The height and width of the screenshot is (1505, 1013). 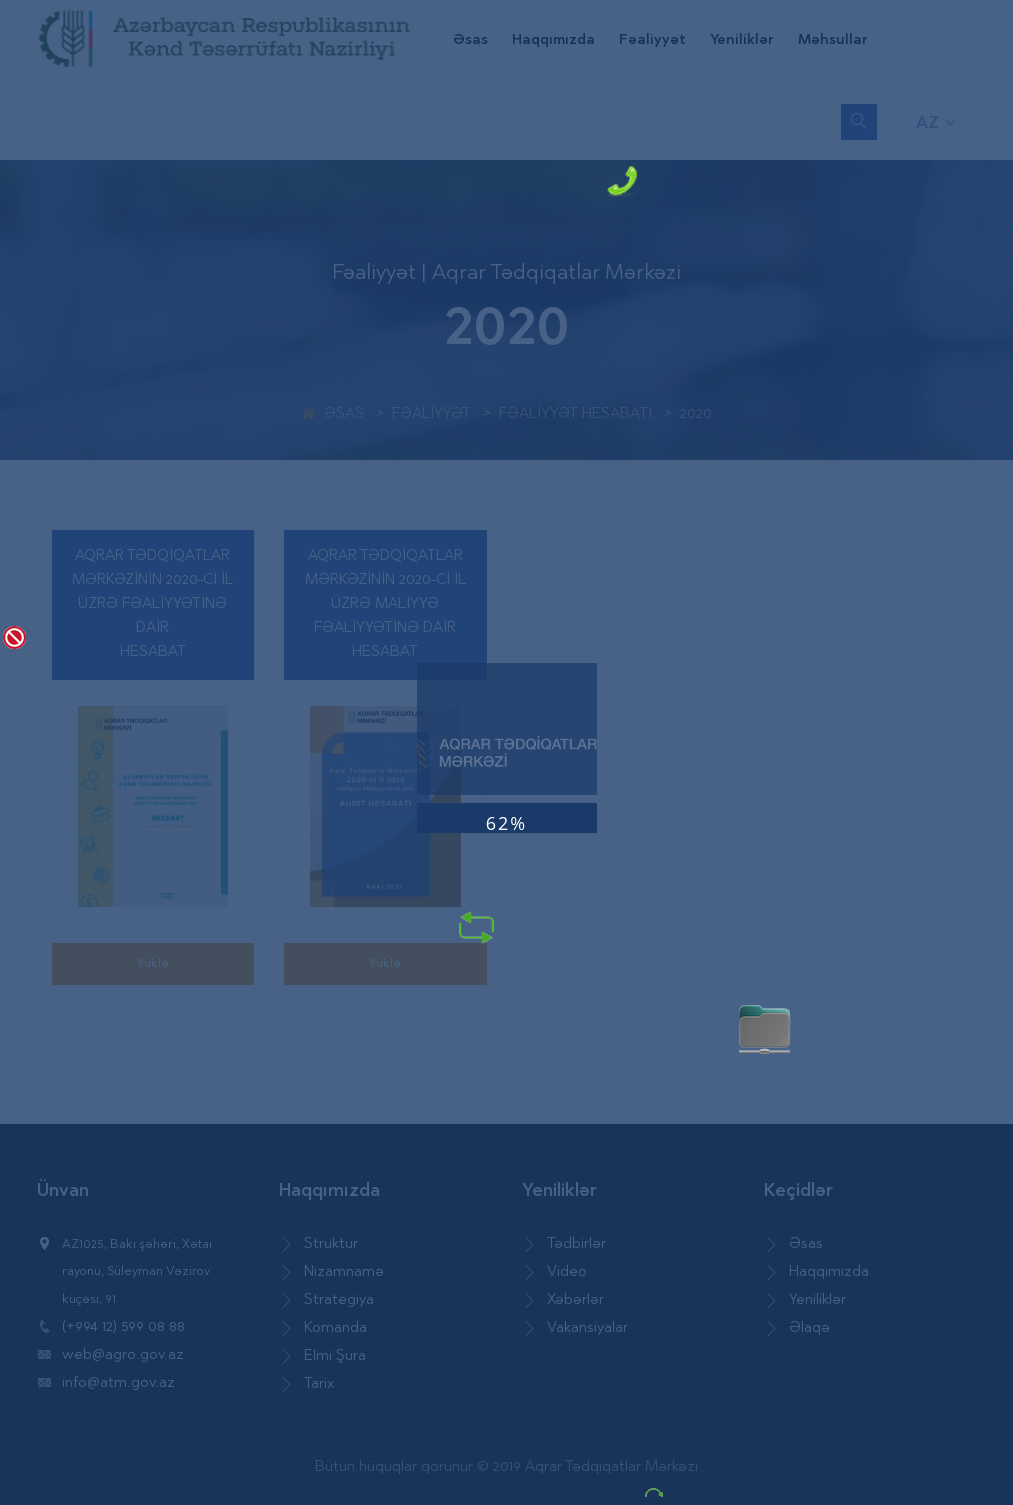 What do you see at coordinates (476, 927) in the screenshot?
I see `sync or refresh email messages` at bounding box center [476, 927].